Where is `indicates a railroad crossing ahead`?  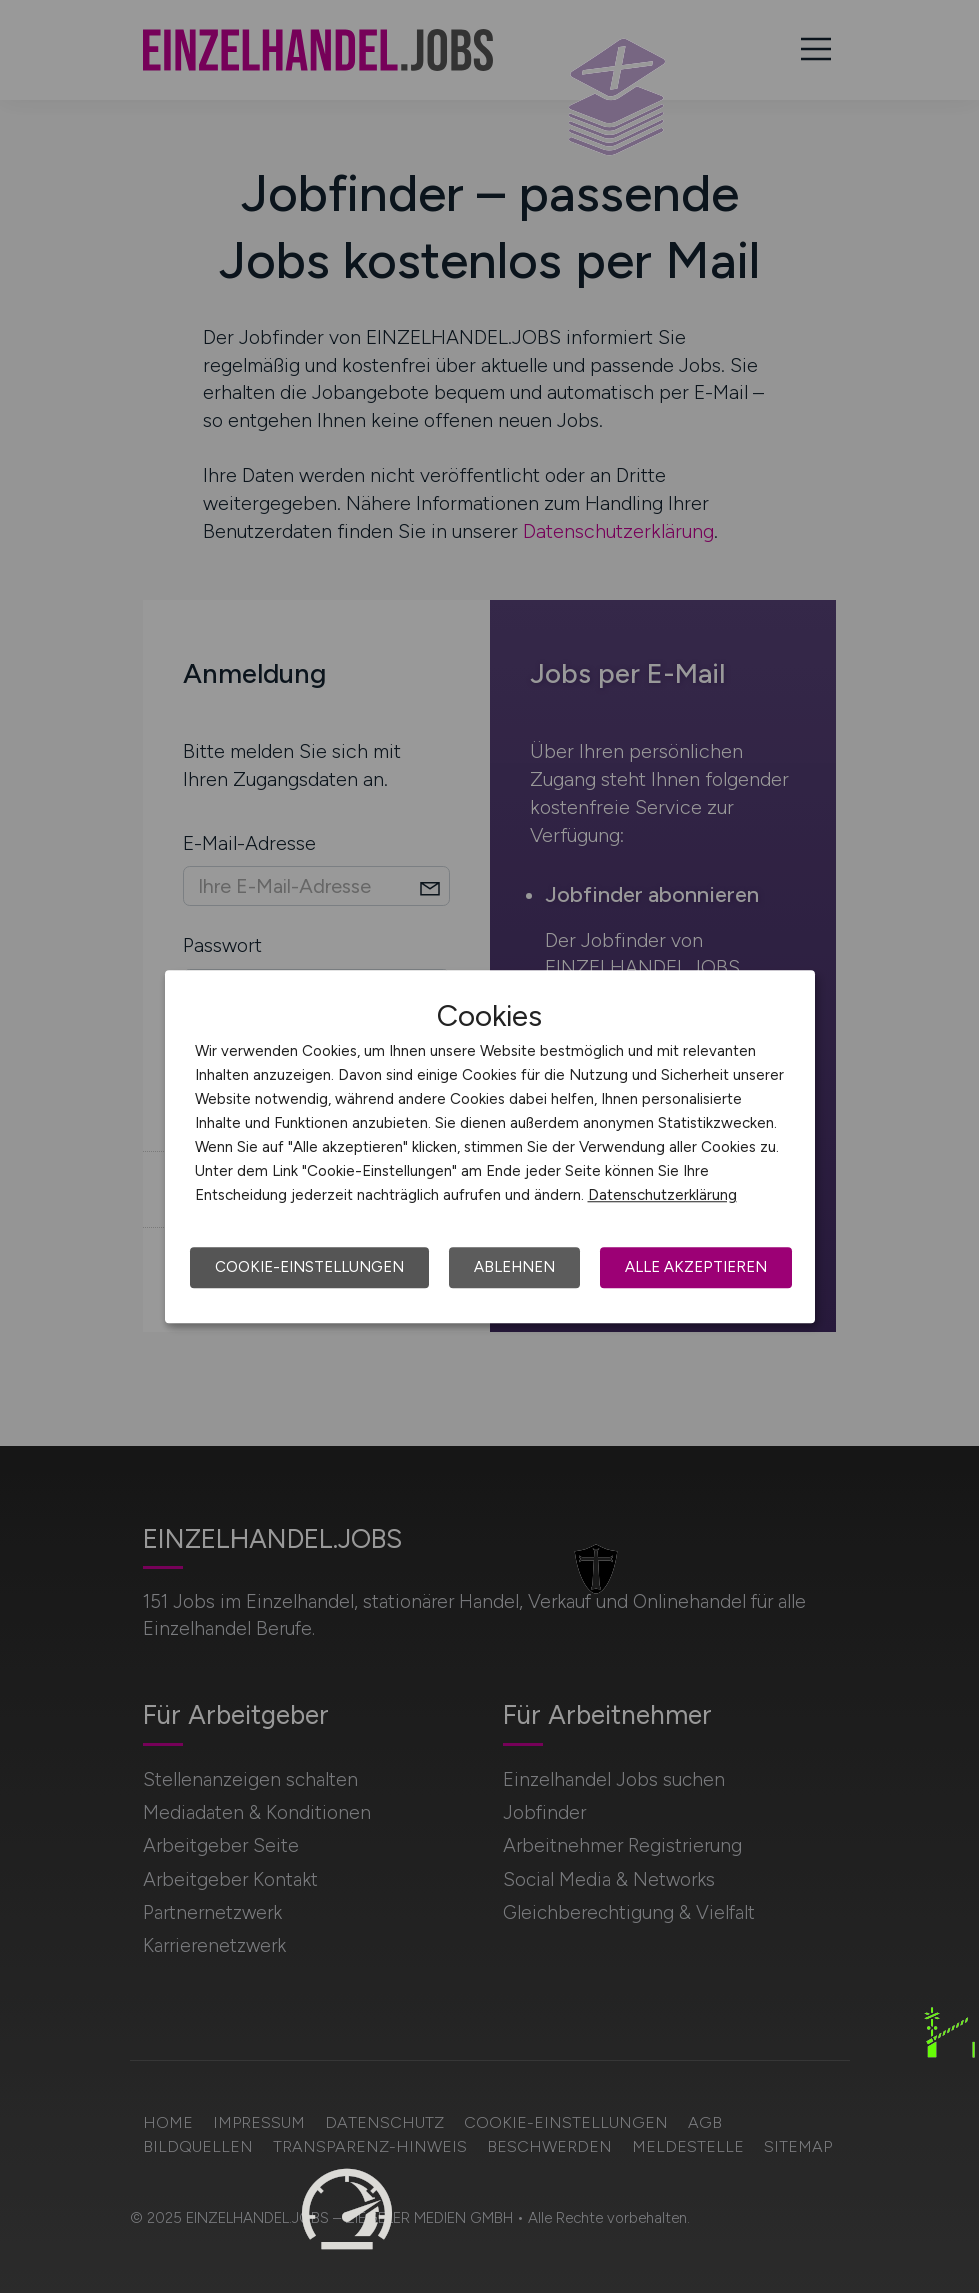
indicates a railroad crossing ahead is located at coordinates (949, 2032).